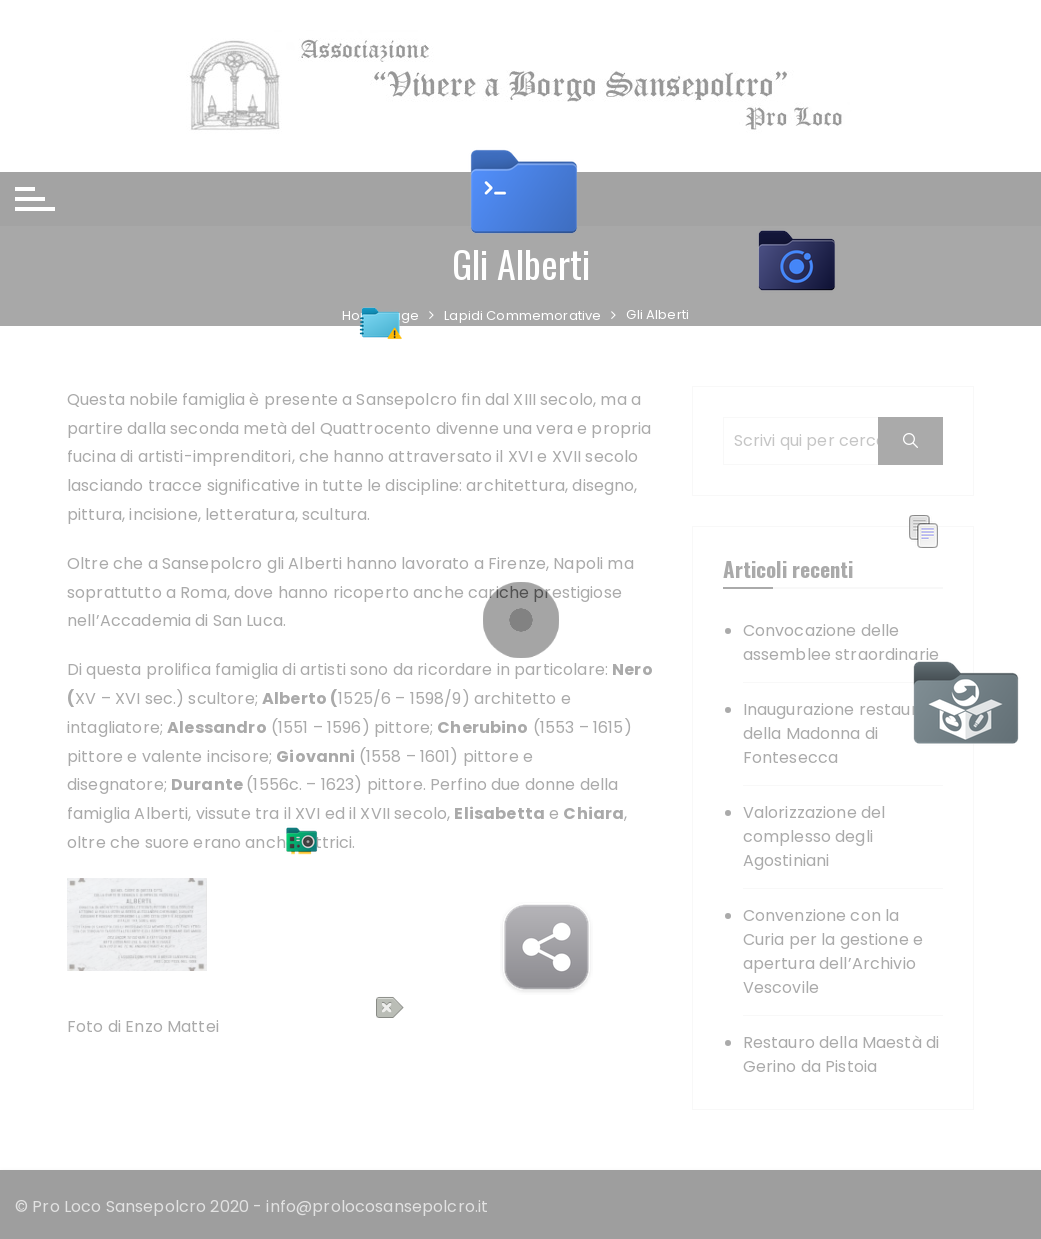  What do you see at coordinates (523, 194) in the screenshot?
I see `open folder containing powershell scripts` at bounding box center [523, 194].